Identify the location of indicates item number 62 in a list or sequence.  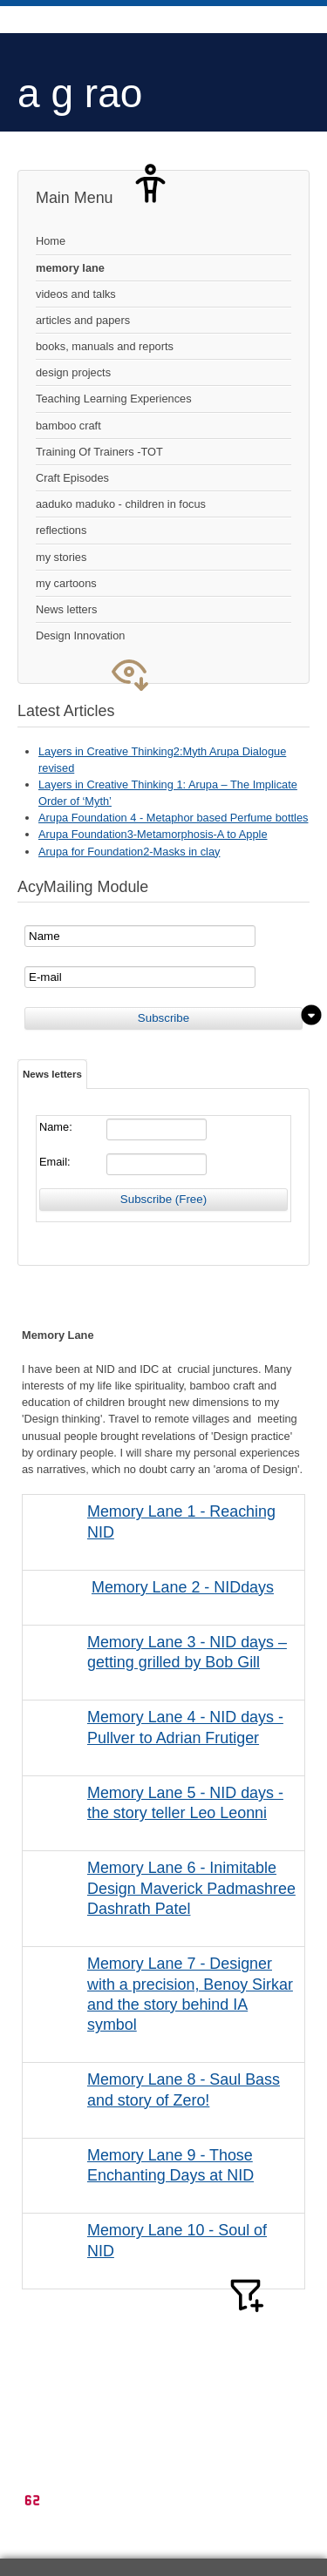
(32, 2500).